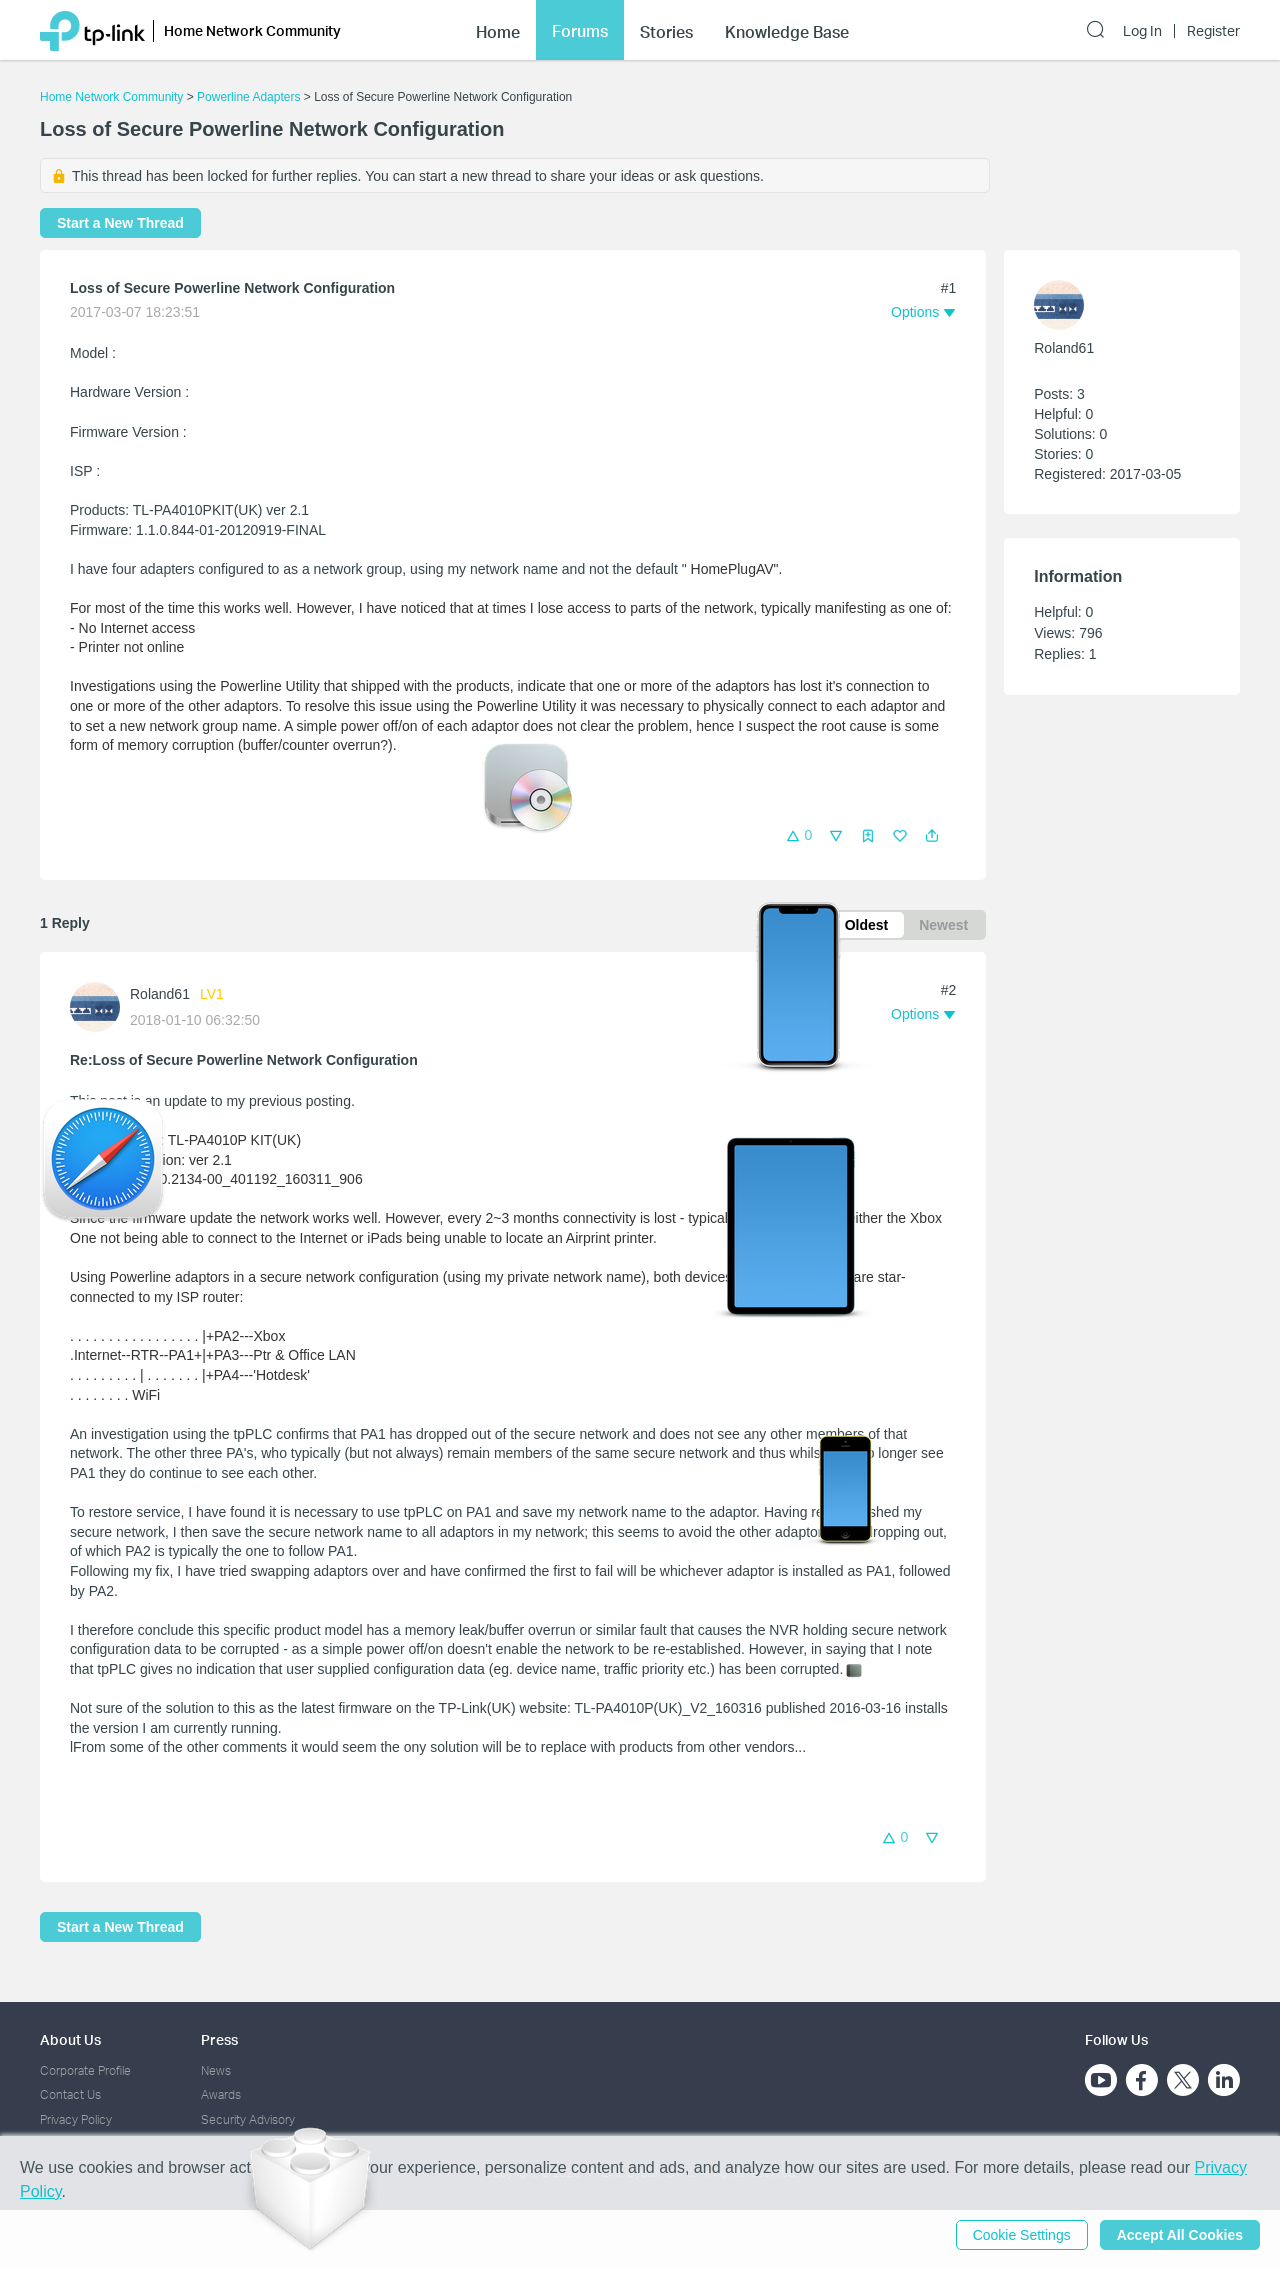 This screenshot has height=2270, width=1280. What do you see at coordinates (103, 1159) in the screenshot?
I see `open Safari web browser` at bounding box center [103, 1159].